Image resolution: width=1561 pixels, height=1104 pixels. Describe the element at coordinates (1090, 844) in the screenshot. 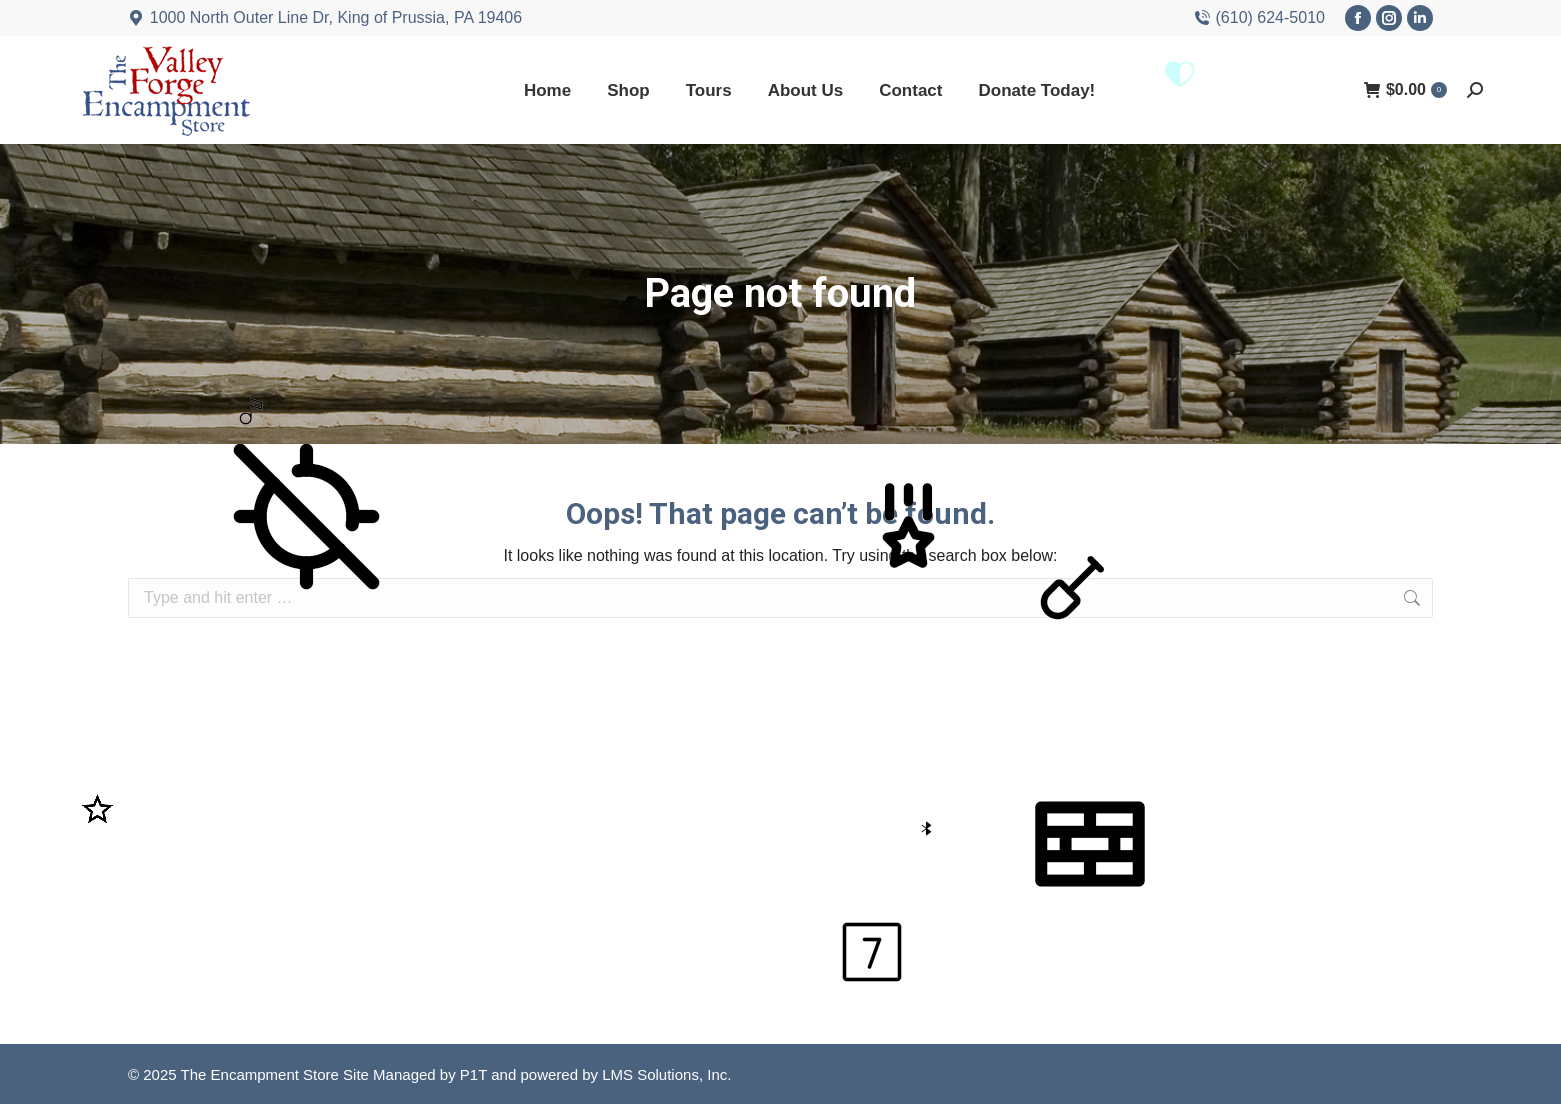

I see `view or manage wall layout` at that location.